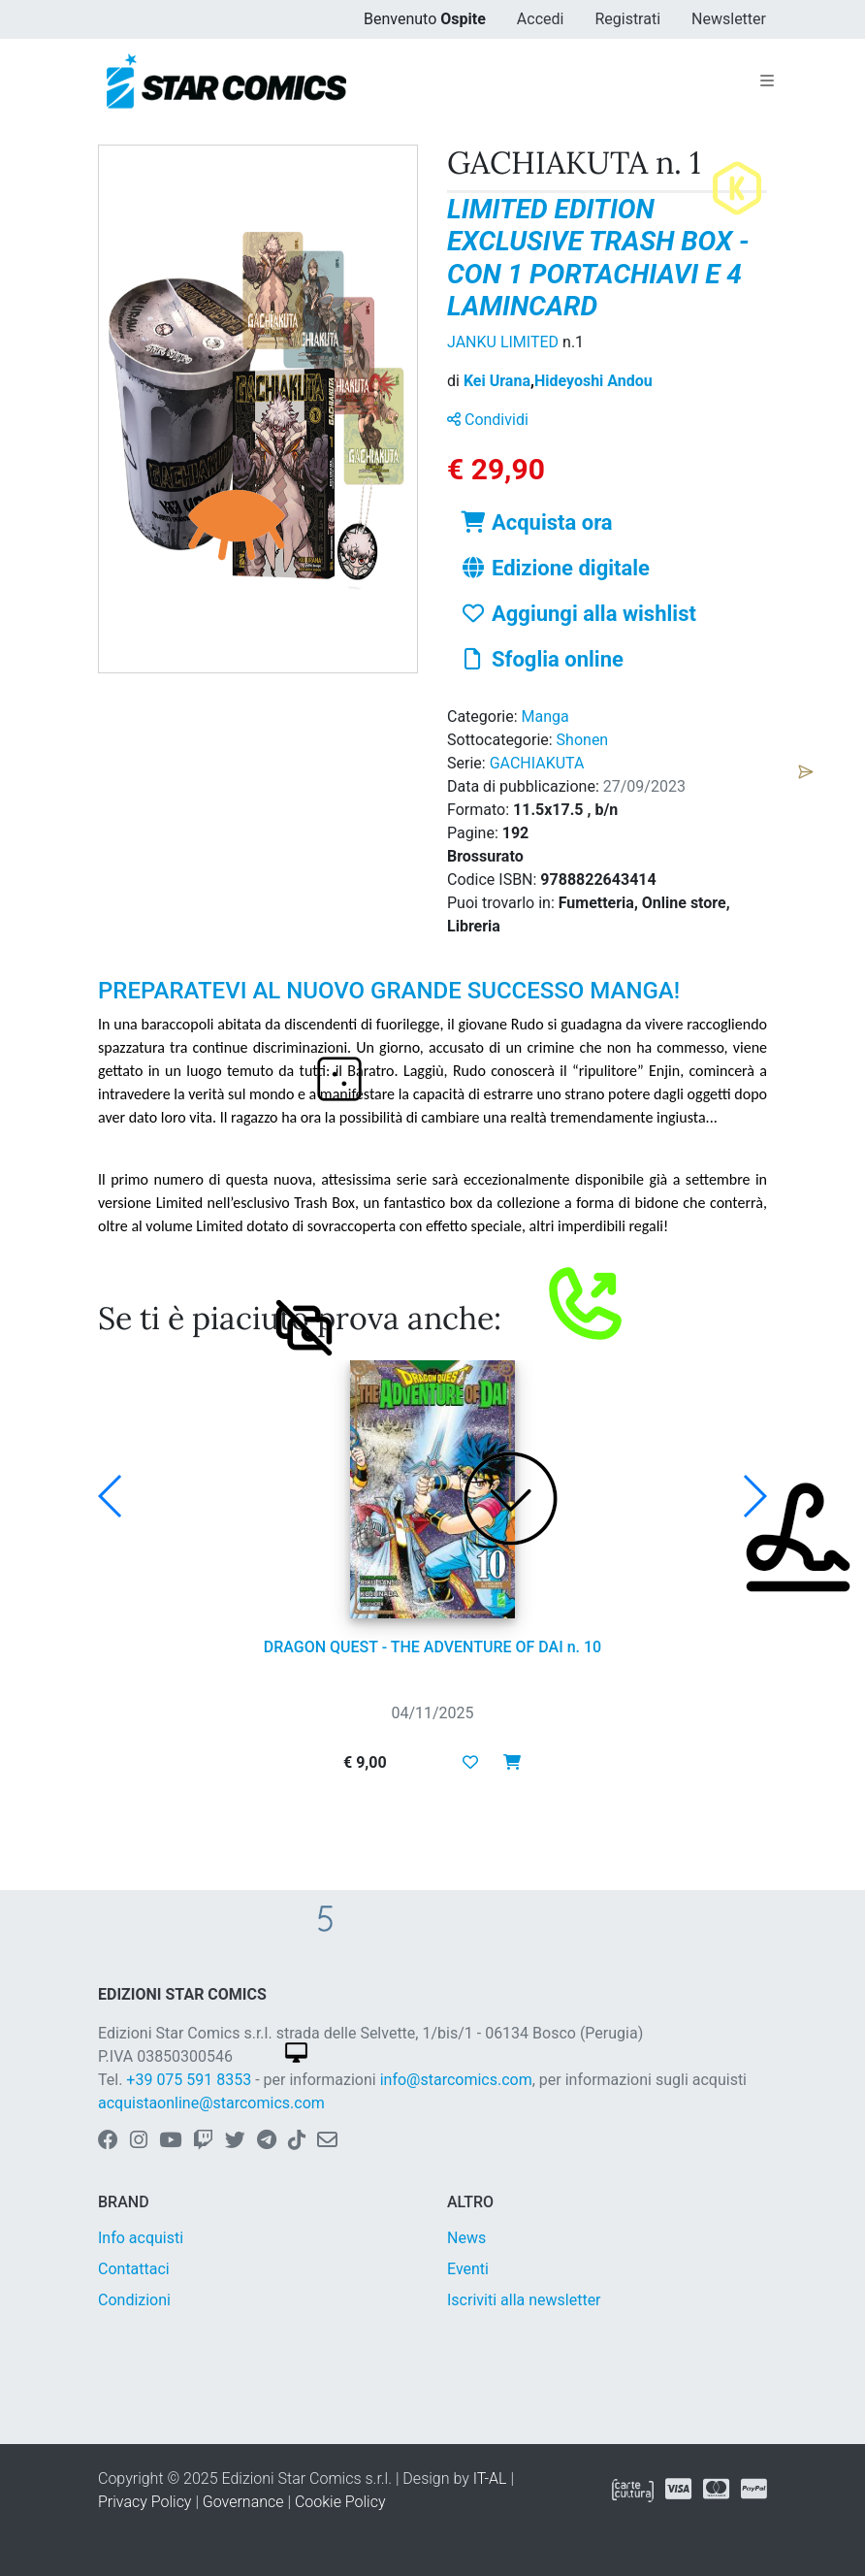 Image resolution: width=865 pixels, height=2576 pixels. Describe the element at coordinates (798, 1540) in the screenshot. I see `add your signature to a document` at that location.